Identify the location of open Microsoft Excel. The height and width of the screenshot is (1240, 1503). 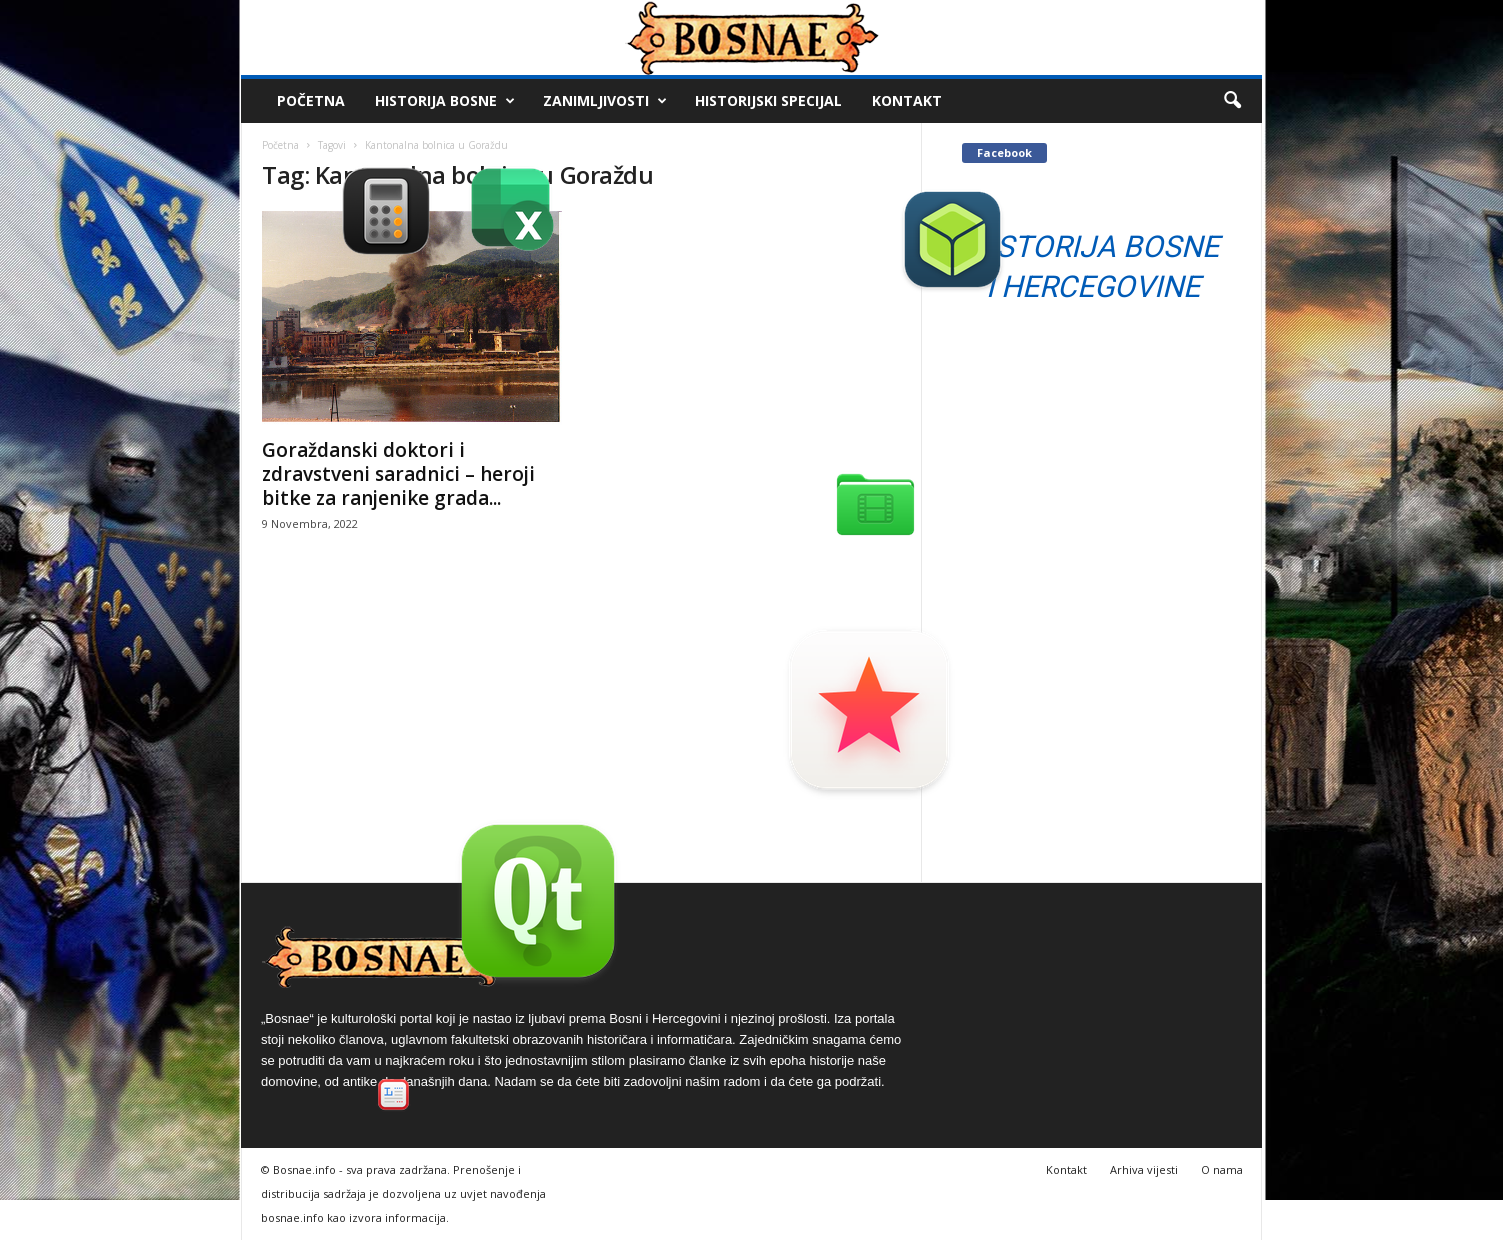
(510, 207).